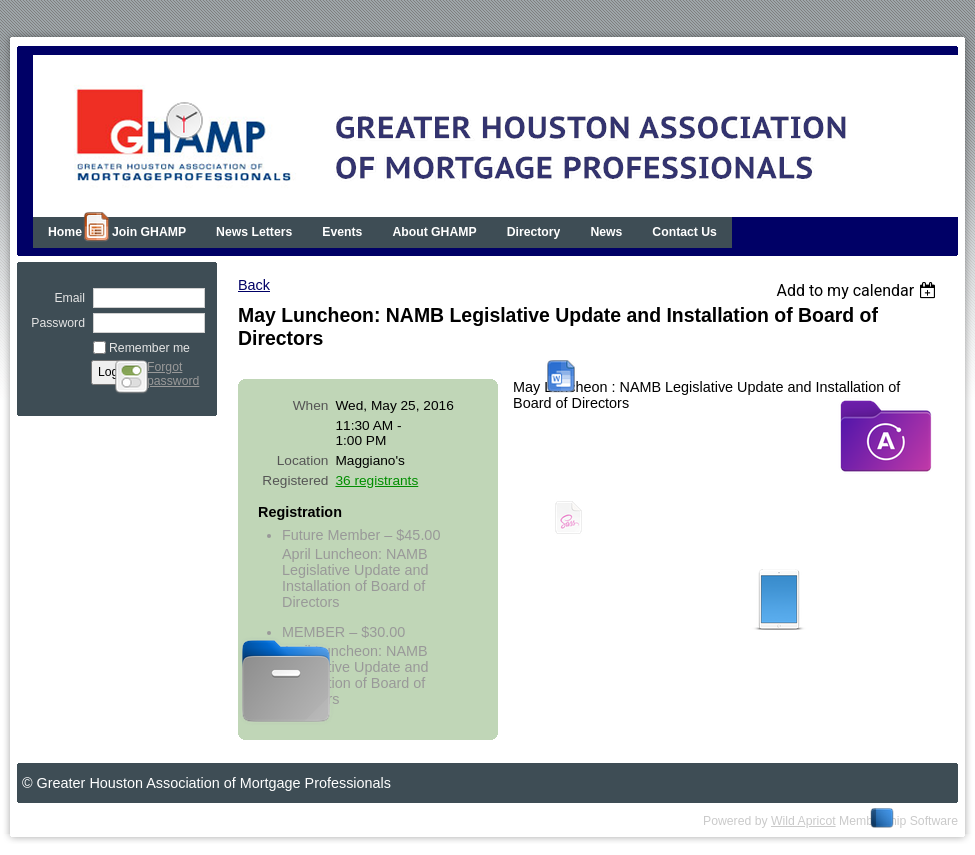 This screenshot has width=975, height=855. Describe the element at coordinates (131, 376) in the screenshot. I see `open system settings or preferences` at that location.